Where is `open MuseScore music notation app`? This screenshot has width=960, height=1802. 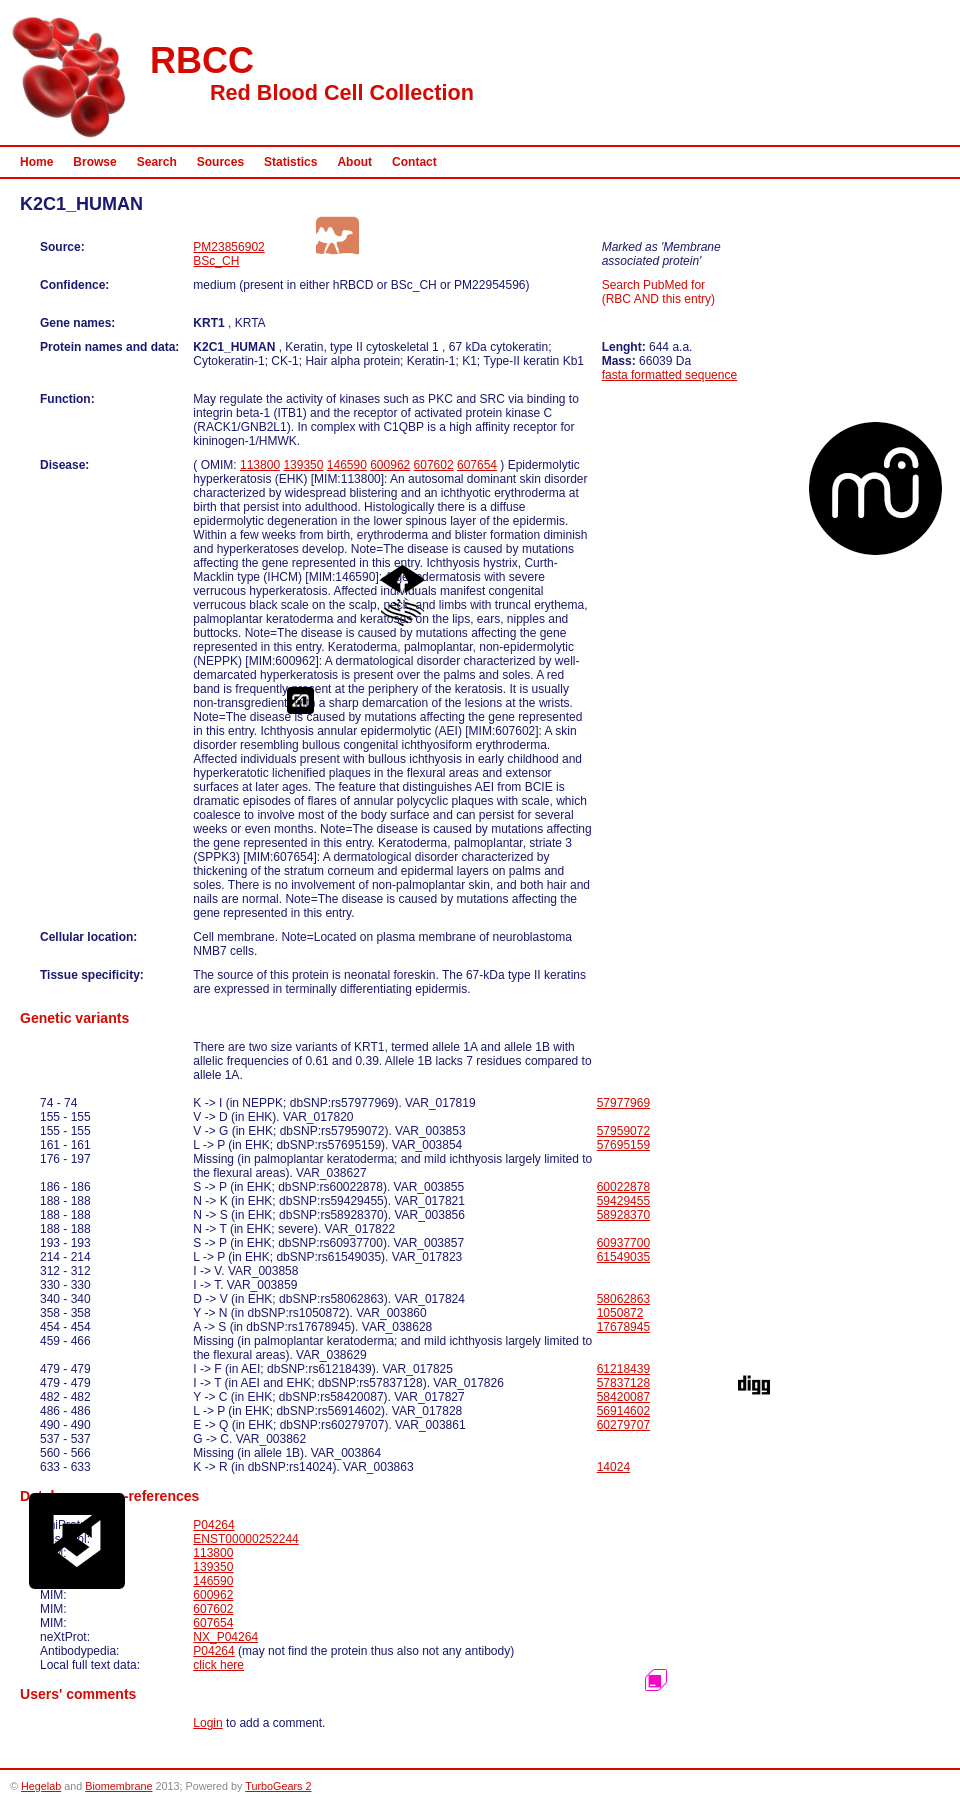 open MuseScore music notation app is located at coordinates (875, 488).